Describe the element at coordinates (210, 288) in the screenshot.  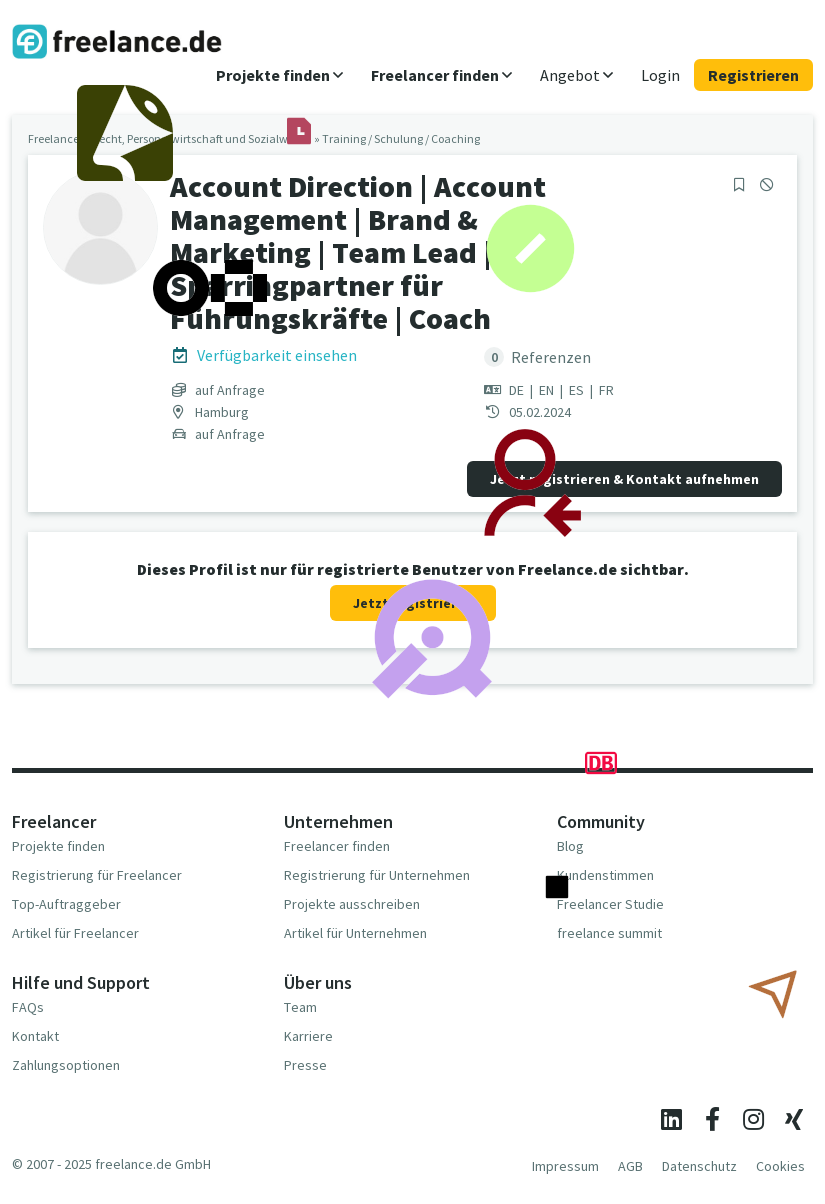
I see `open the Eight sleep tracking app` at that location.